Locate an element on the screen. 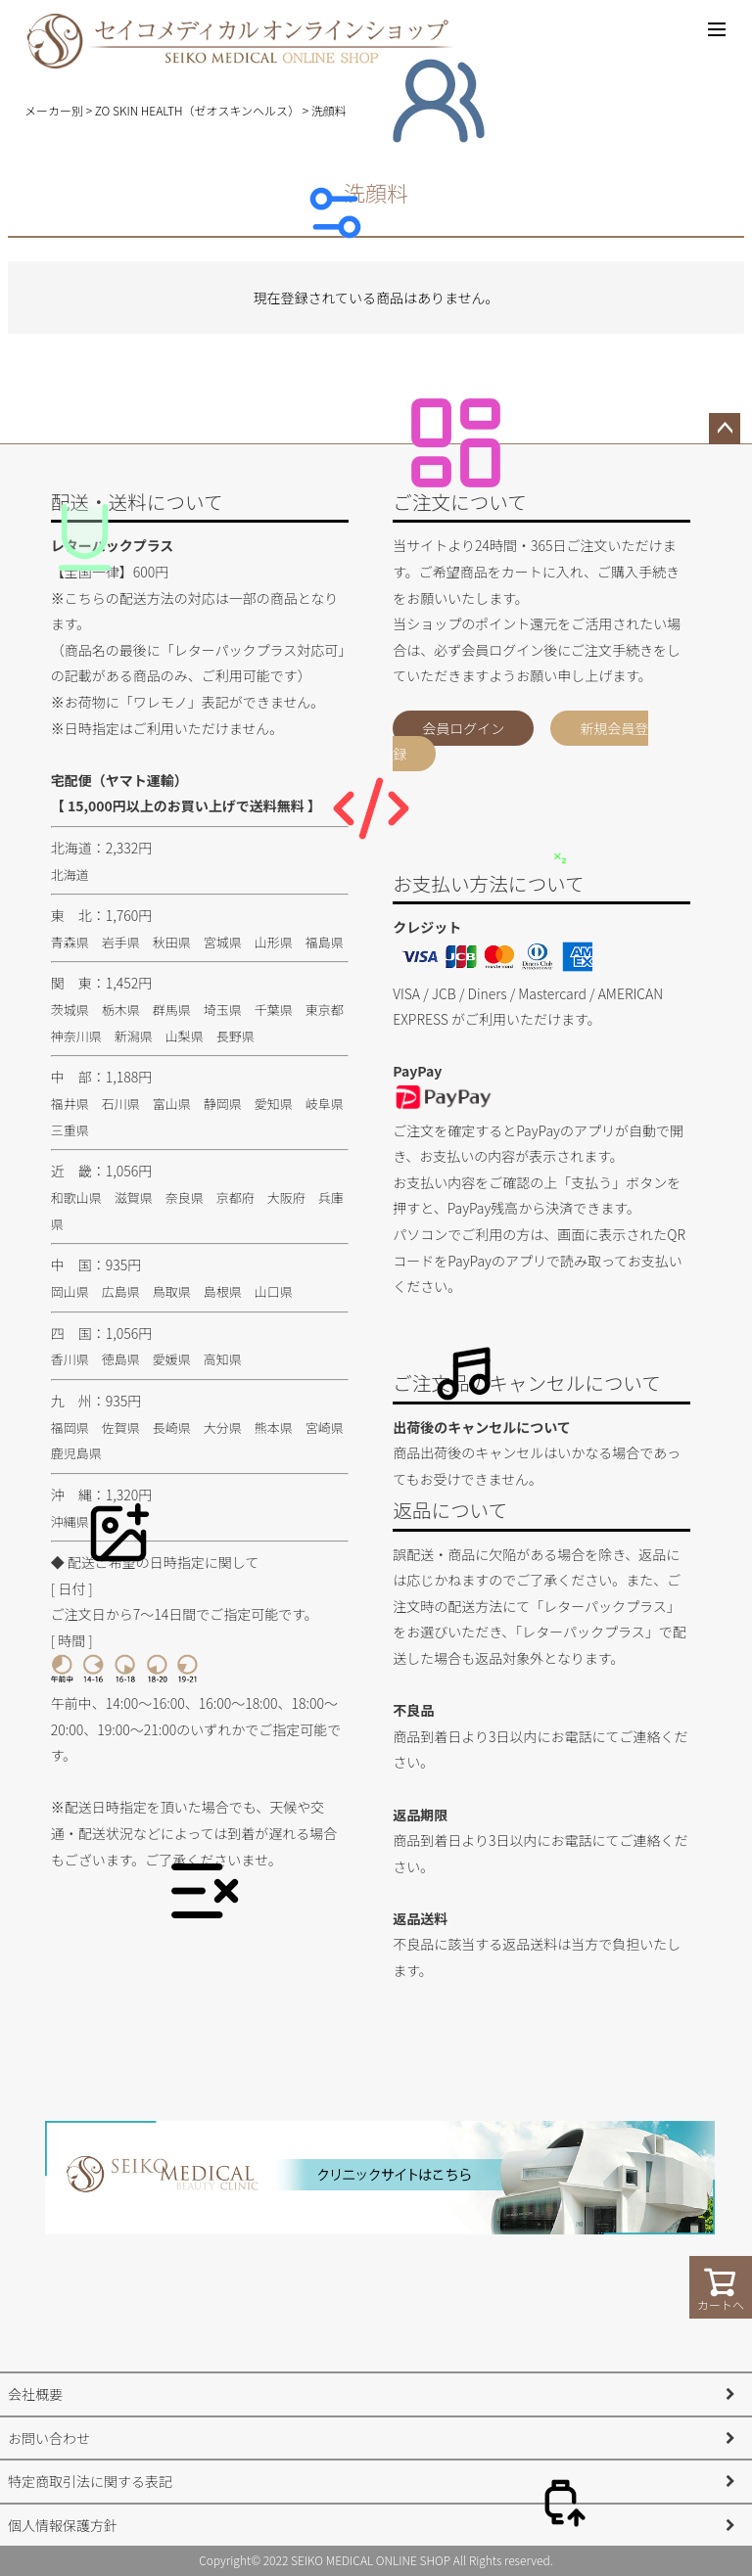 This screenshot has height=2576, width=752. format text as subscript is located at coordinates (560, 858).